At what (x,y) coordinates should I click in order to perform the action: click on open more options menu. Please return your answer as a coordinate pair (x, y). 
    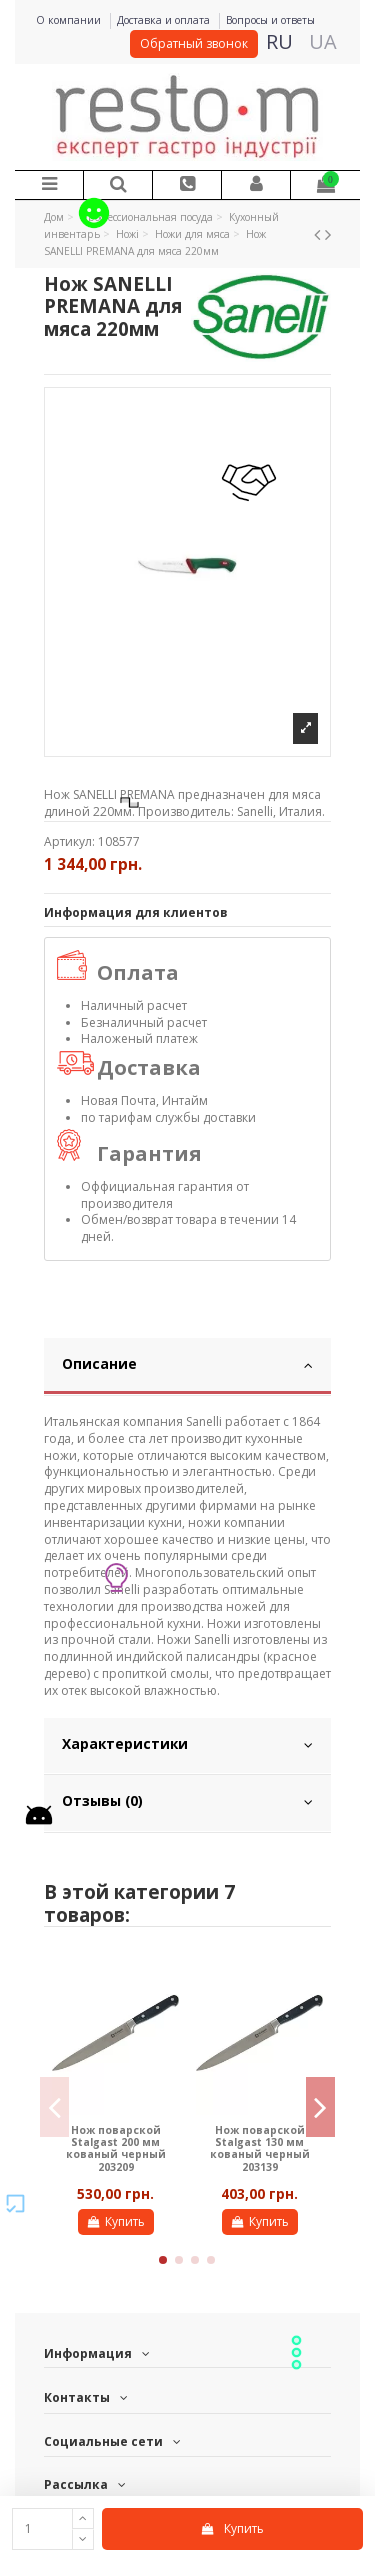
    Looking at the image, I should click on (296, 2352).